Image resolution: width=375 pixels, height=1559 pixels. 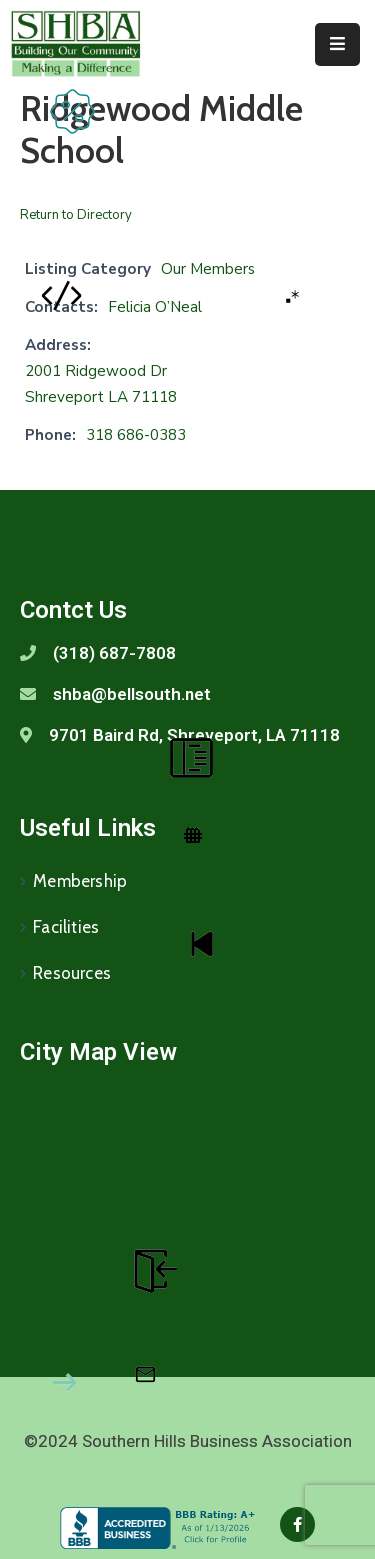 What do you see at coordinates (154, 1269) in the screenshot?
I see `sign in to your account` at bounding box center [154, 1269].